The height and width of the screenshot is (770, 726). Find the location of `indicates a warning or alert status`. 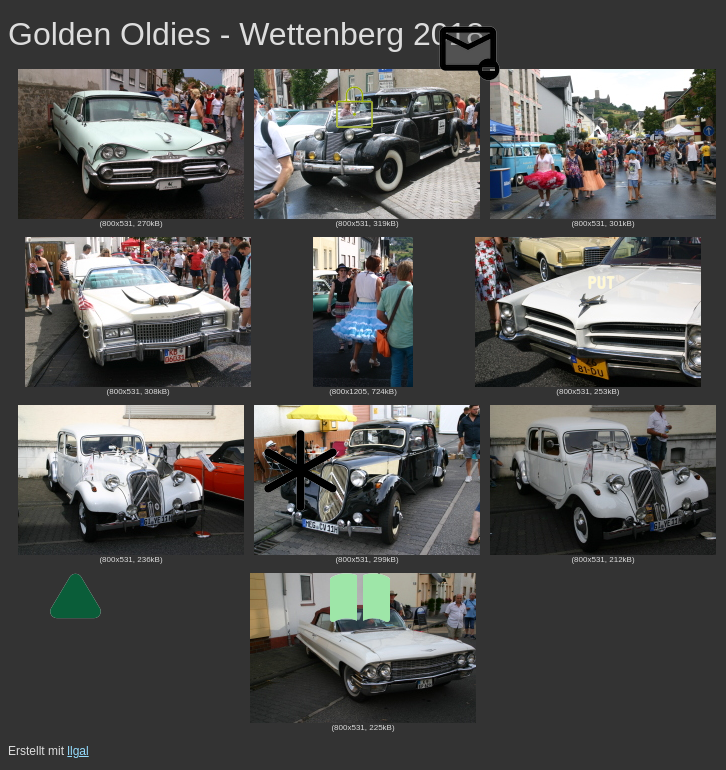

indicates a warning or alert status is located at coordinates (75, 597).